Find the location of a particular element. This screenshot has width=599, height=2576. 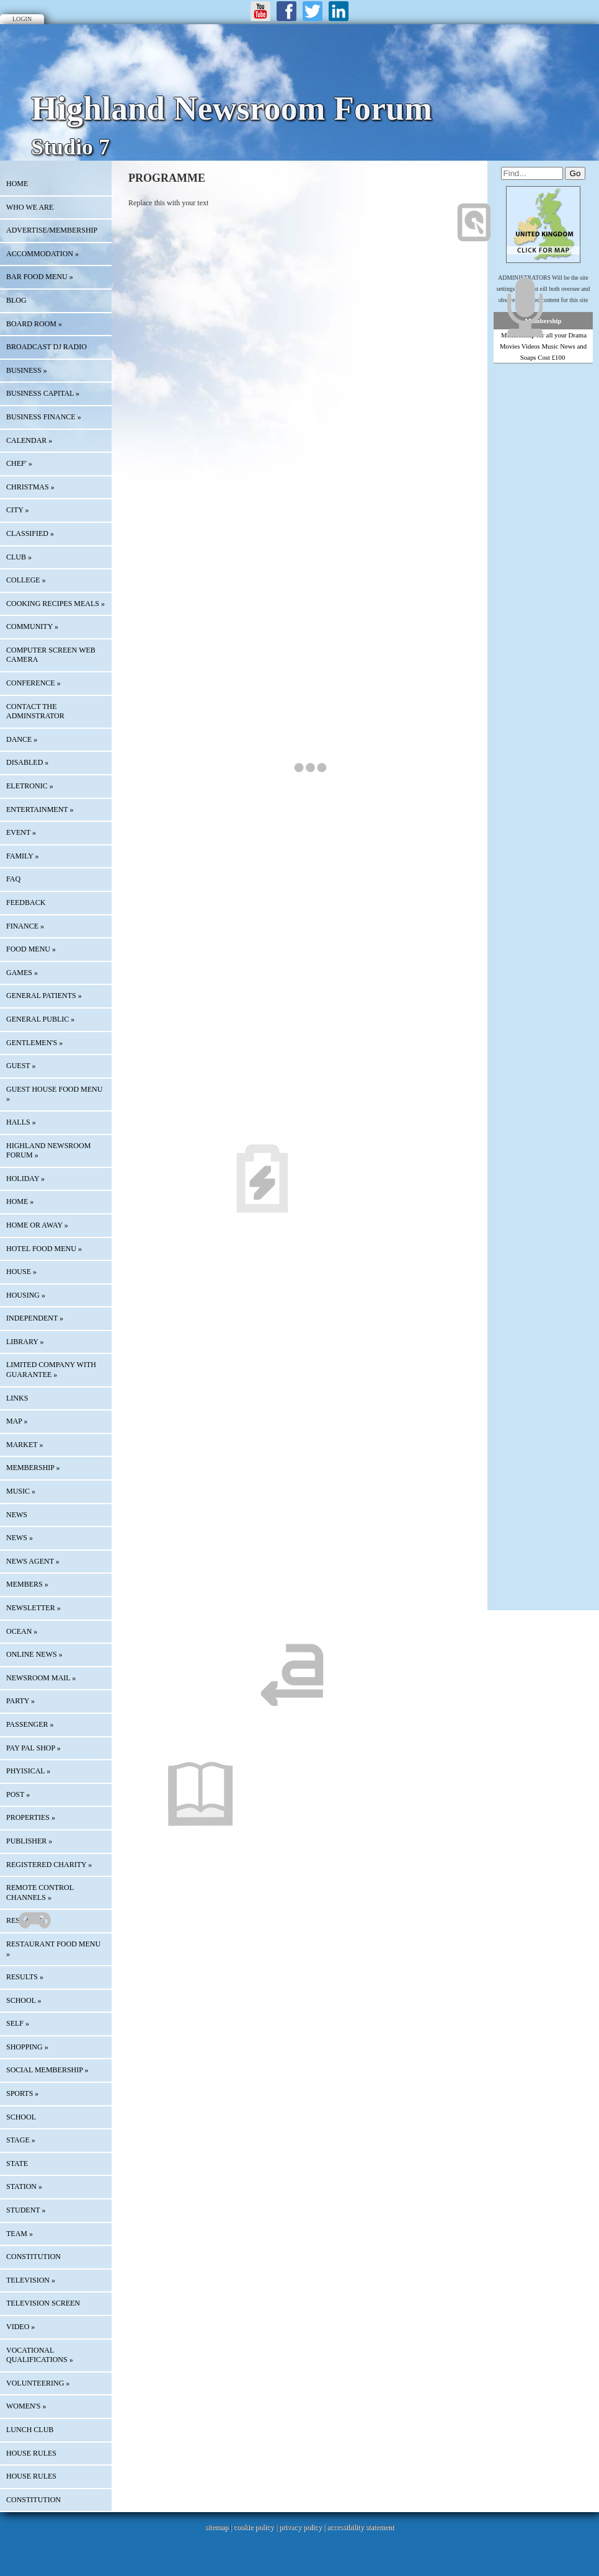

indicates device is connected to power is located at coordinates (262, 1179).